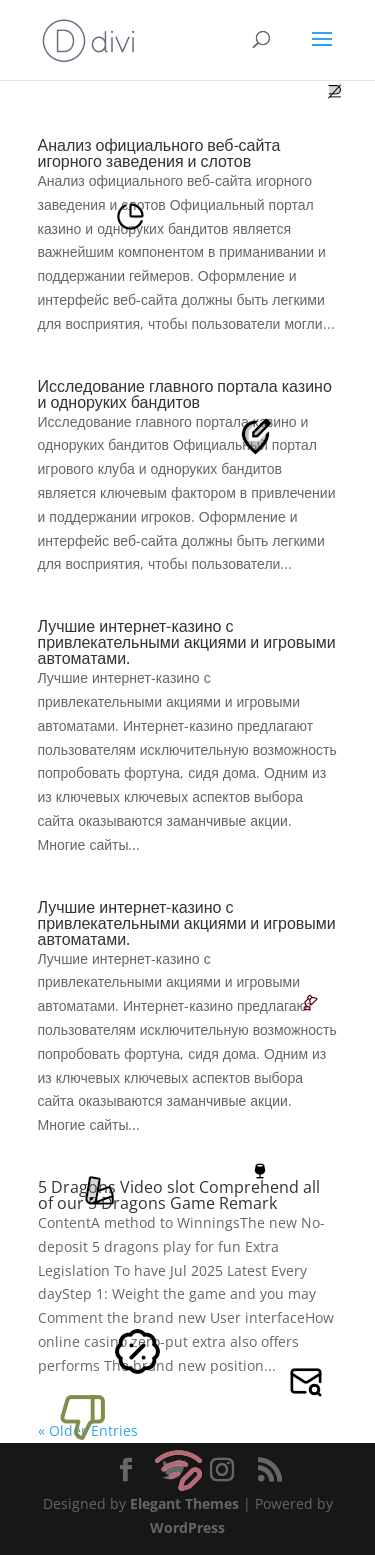 The height and width of the screenshot is (1555, 375). Describe the element at coordinates (255, 437) in the screenshot. I see `edit a saved location` at that location.